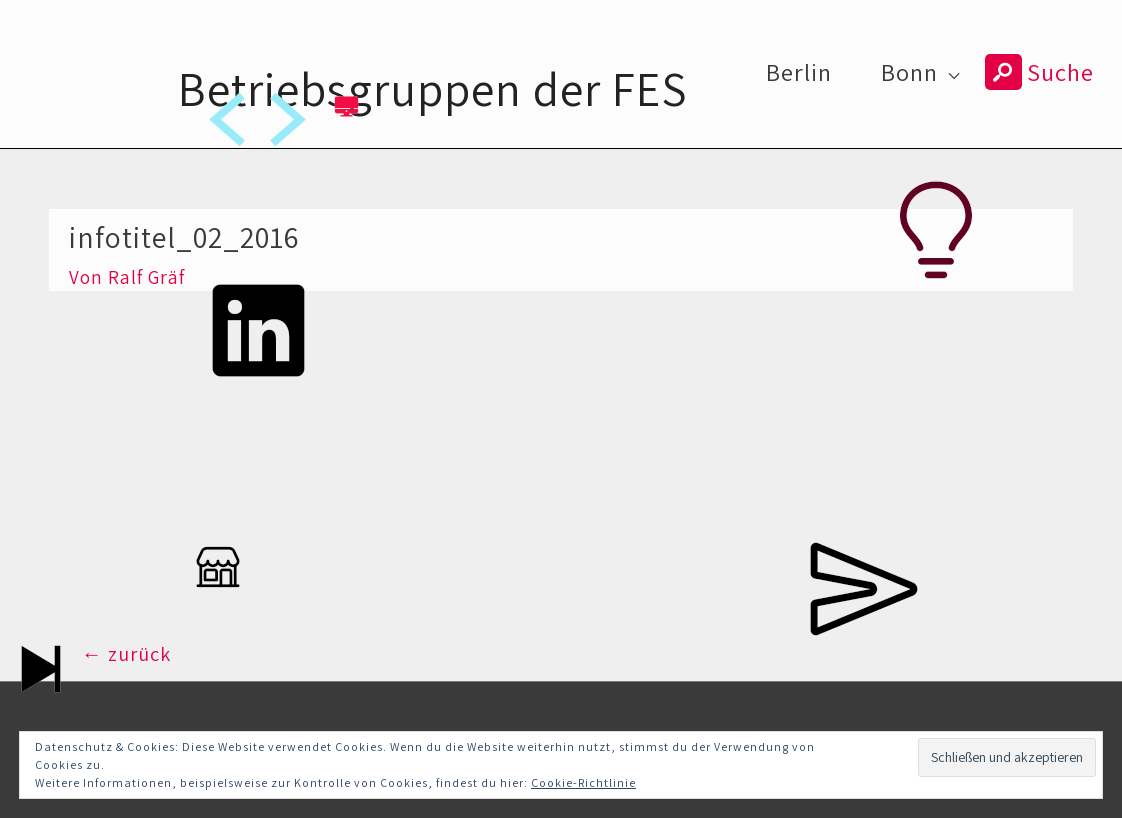 This screenshot has height=818, width=1122. What do you see at coordinates (864, 589) in the screenshot?
I see `send a message or email` at bounding box center [864, 589].